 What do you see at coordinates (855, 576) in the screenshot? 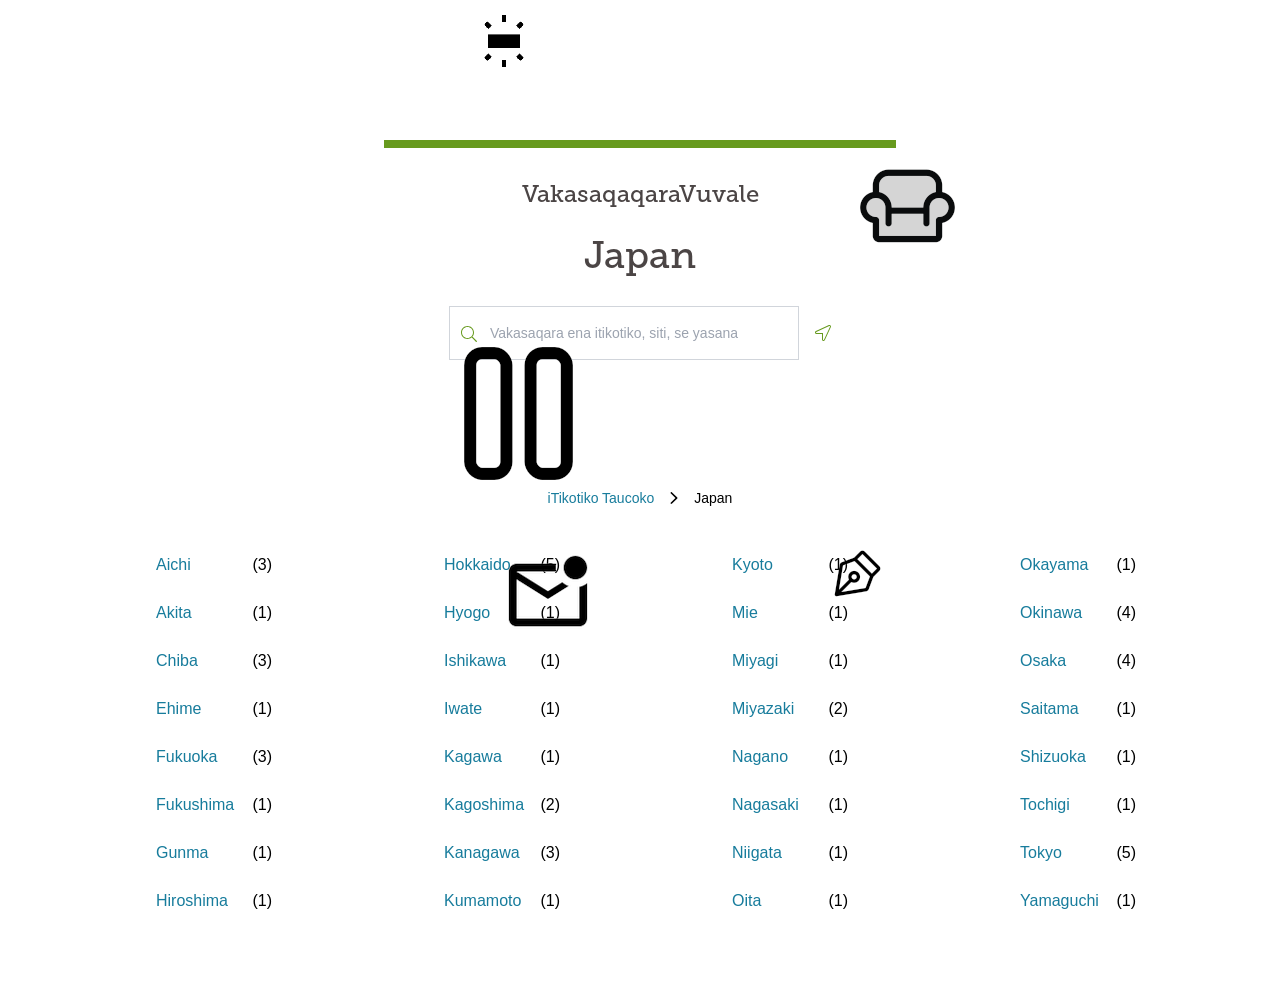
I see `access drawing or illustration tools` at bounding box center [855, 576].